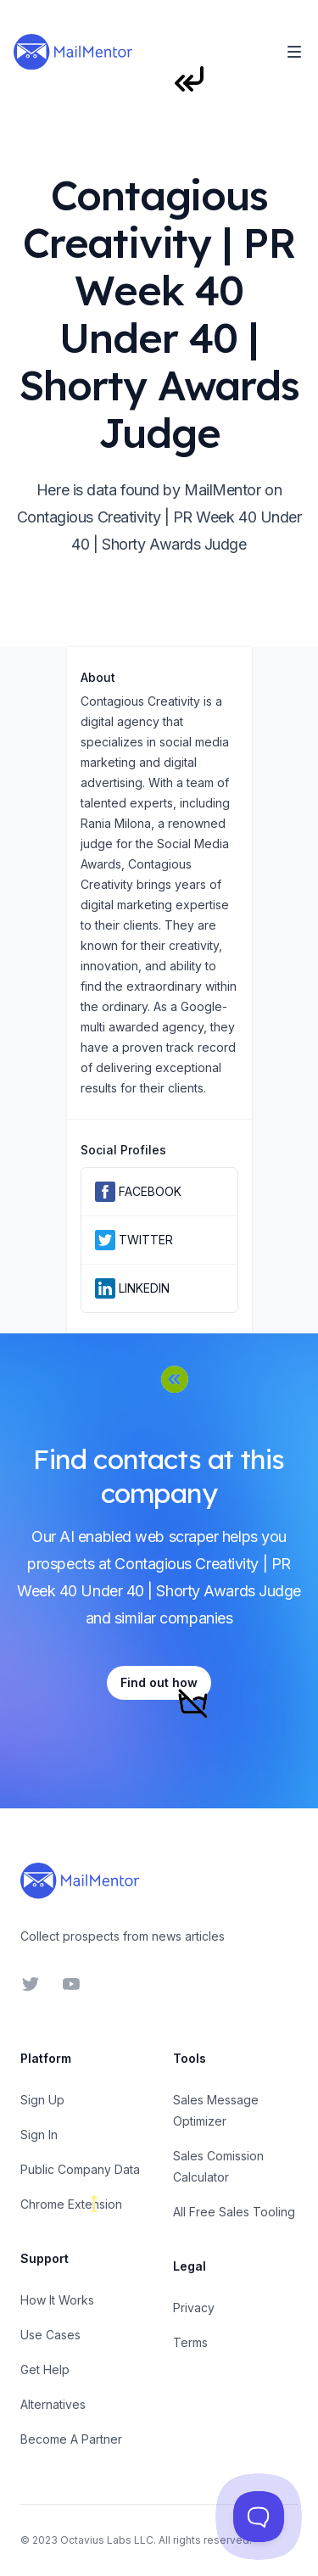 The width and height of the screenshot is (318, 2576). What do you see at coordinates (175, 1379) in the screenshot?
I see `go back to previous section` at bounding box center [175, 1379].